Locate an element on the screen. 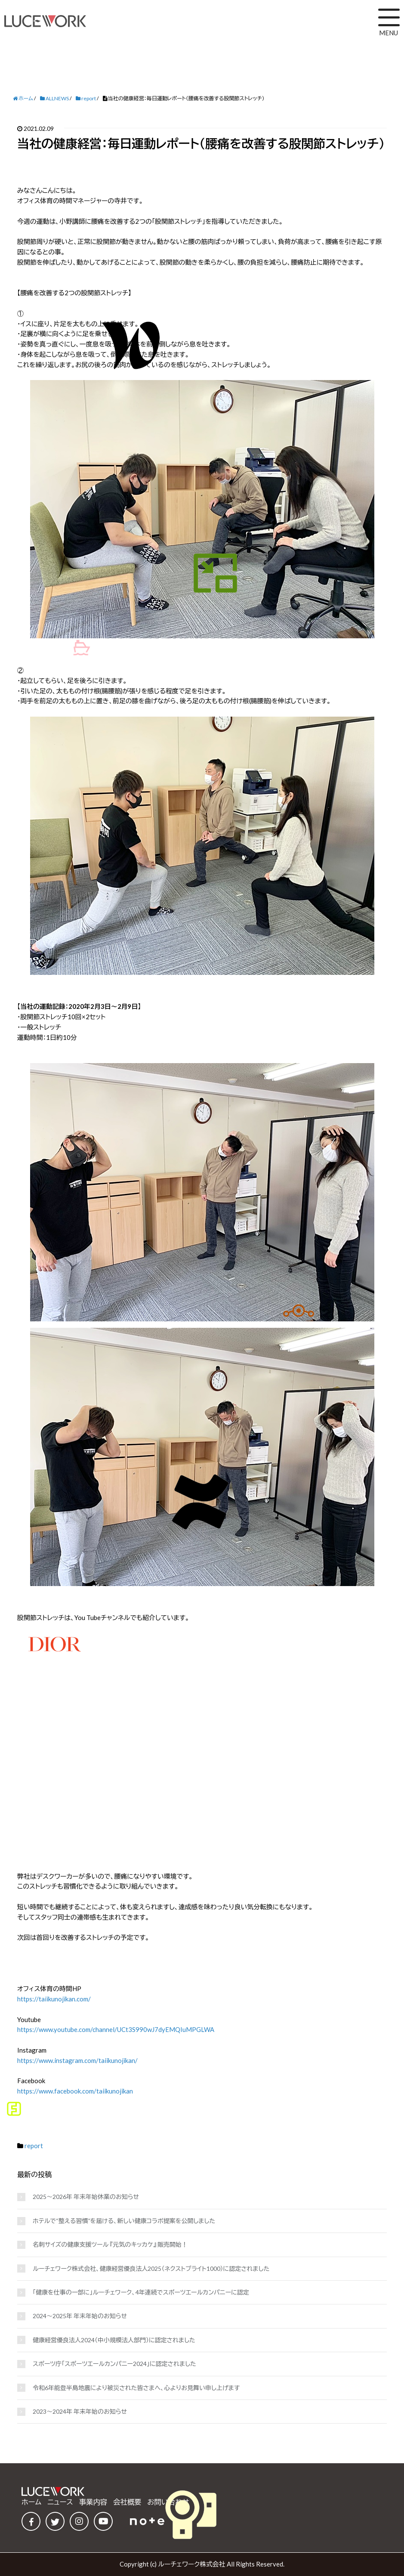 The image size is (404, 2576). lineageos logo is located at coordinates (299, 1311).